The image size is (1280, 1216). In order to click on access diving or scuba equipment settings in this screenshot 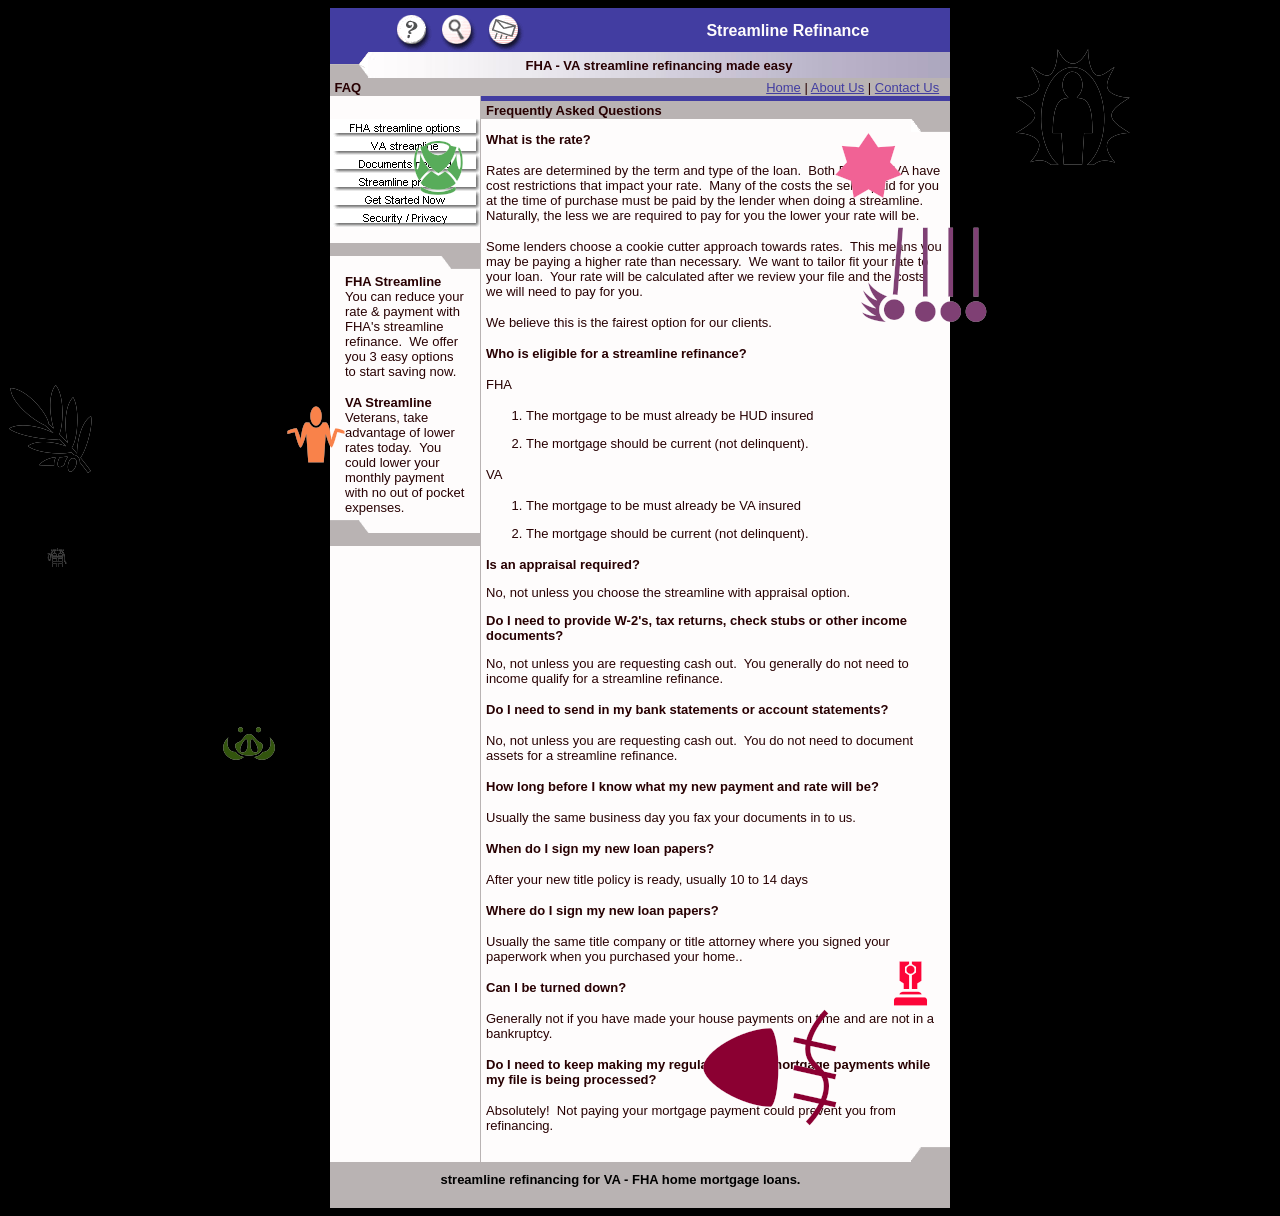, I will do `click(57, 557)`.